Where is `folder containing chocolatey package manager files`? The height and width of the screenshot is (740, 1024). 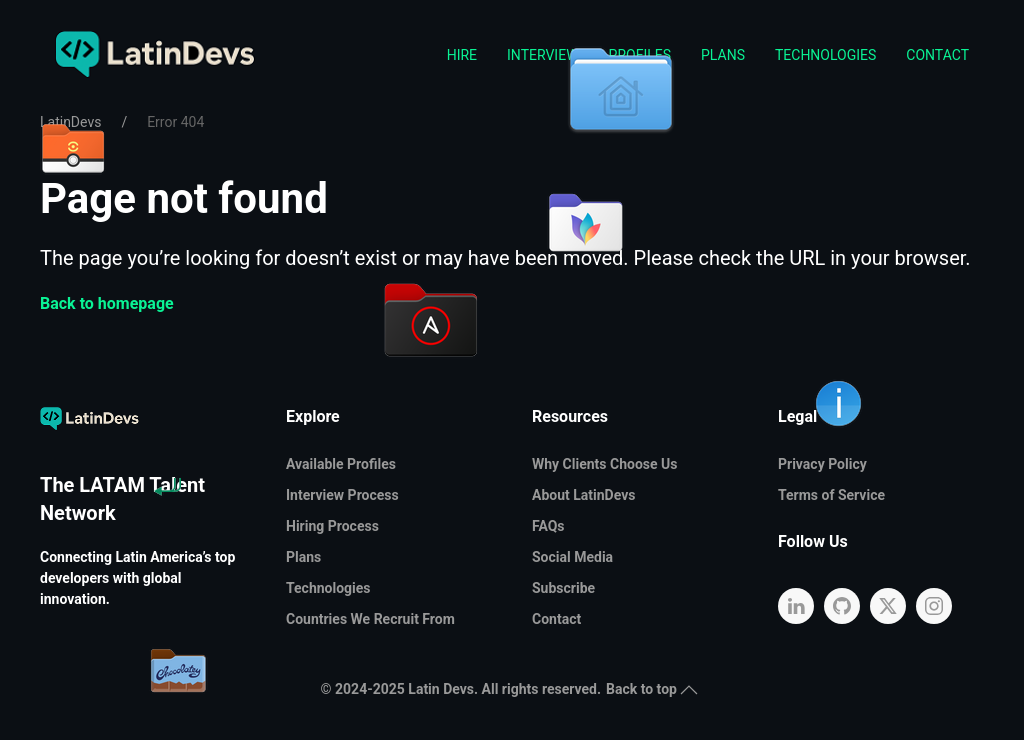 folder containing chocolatey package manager files is located at coordinates (178, 672).